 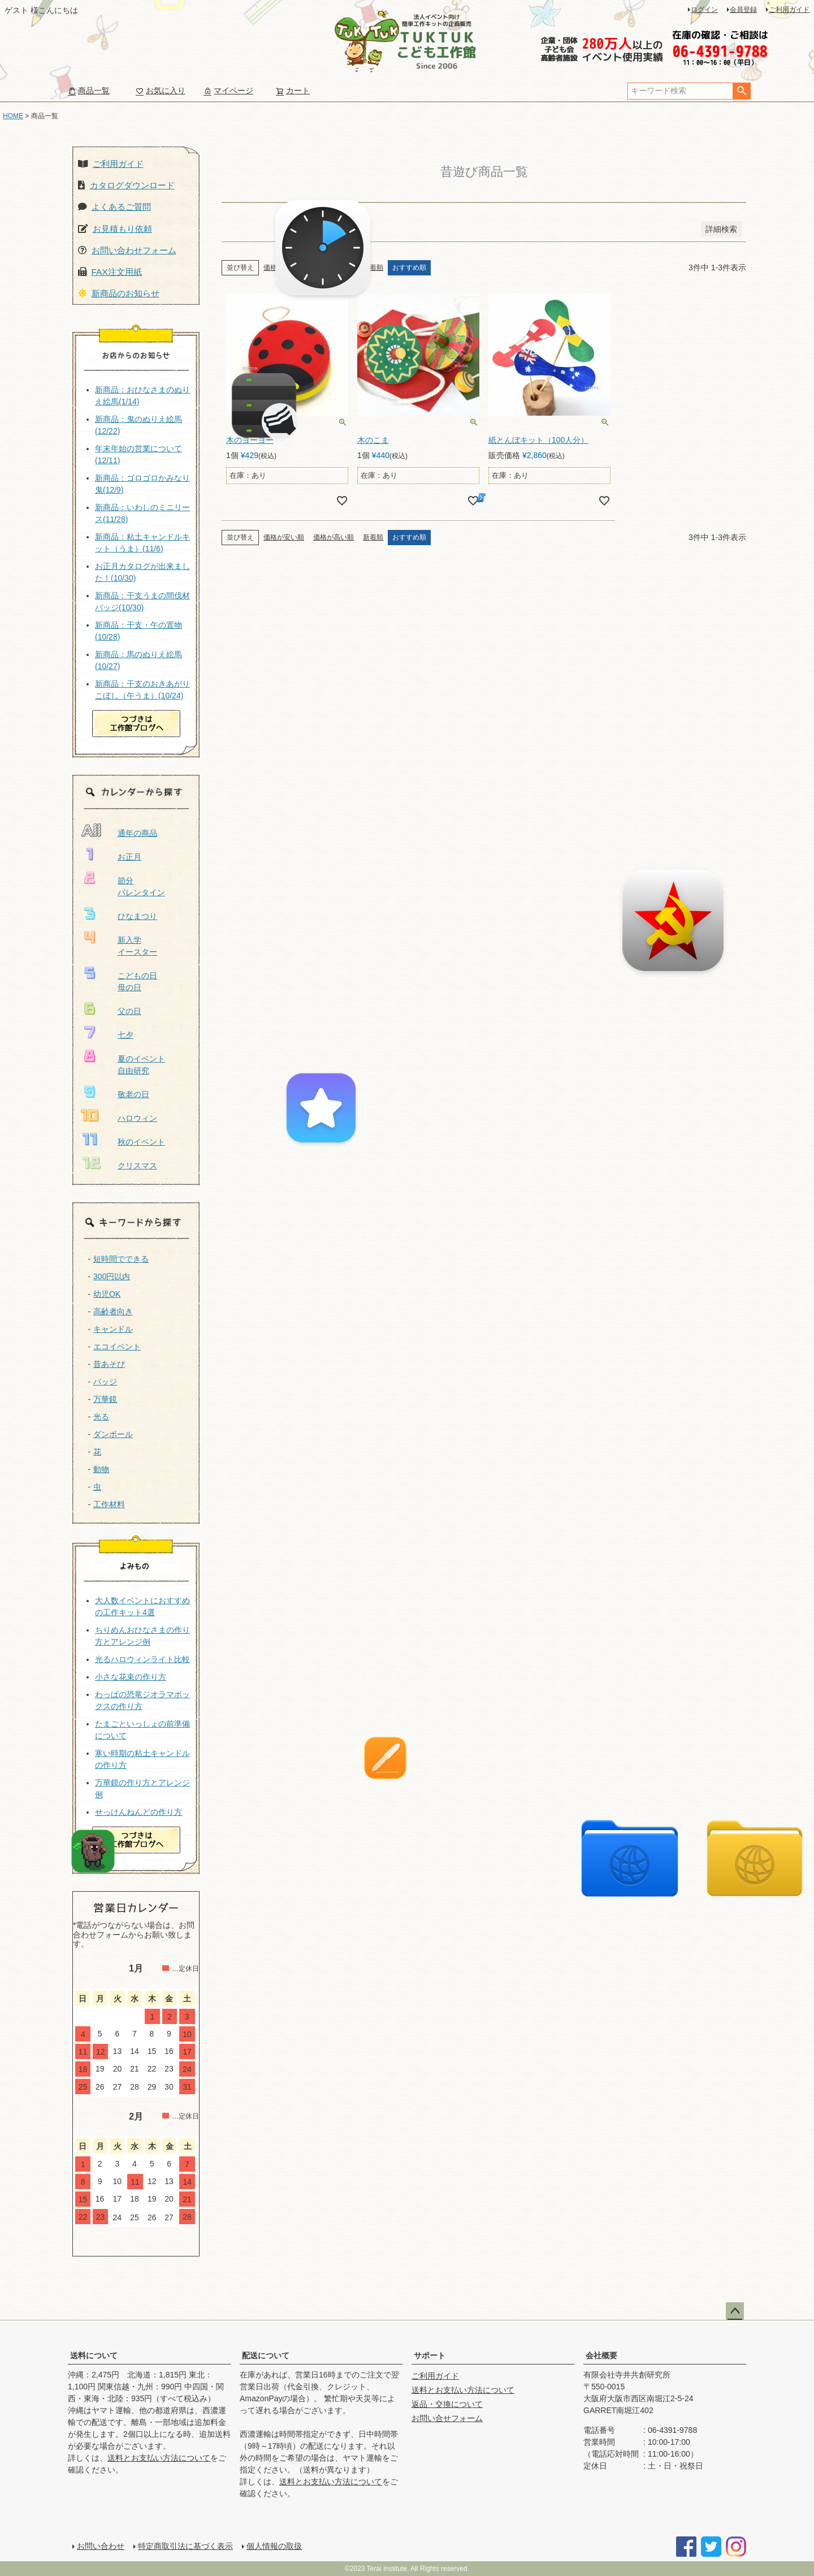 What do you see at coordinates (93, 1851) in the screenshot?
I see `launch ricochlime game app` at bounding box center [93, 1851].